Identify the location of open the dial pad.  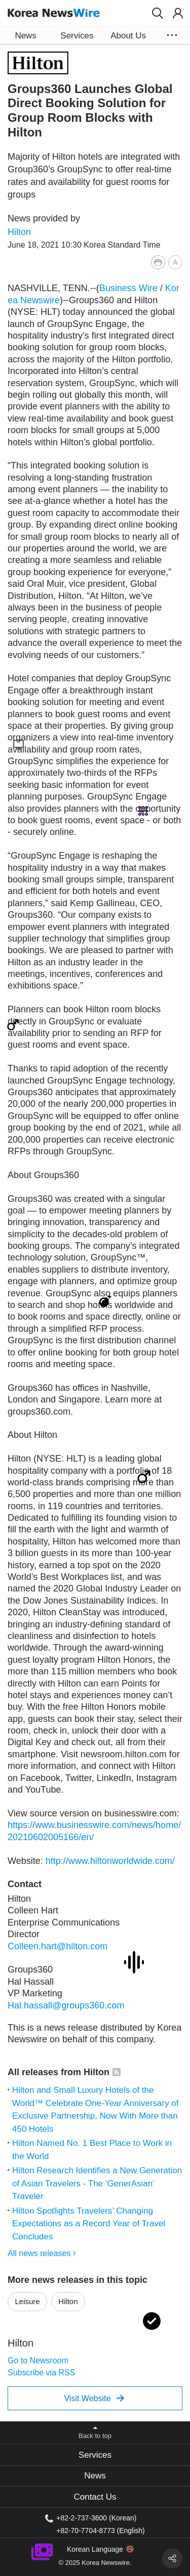
(143, 811).